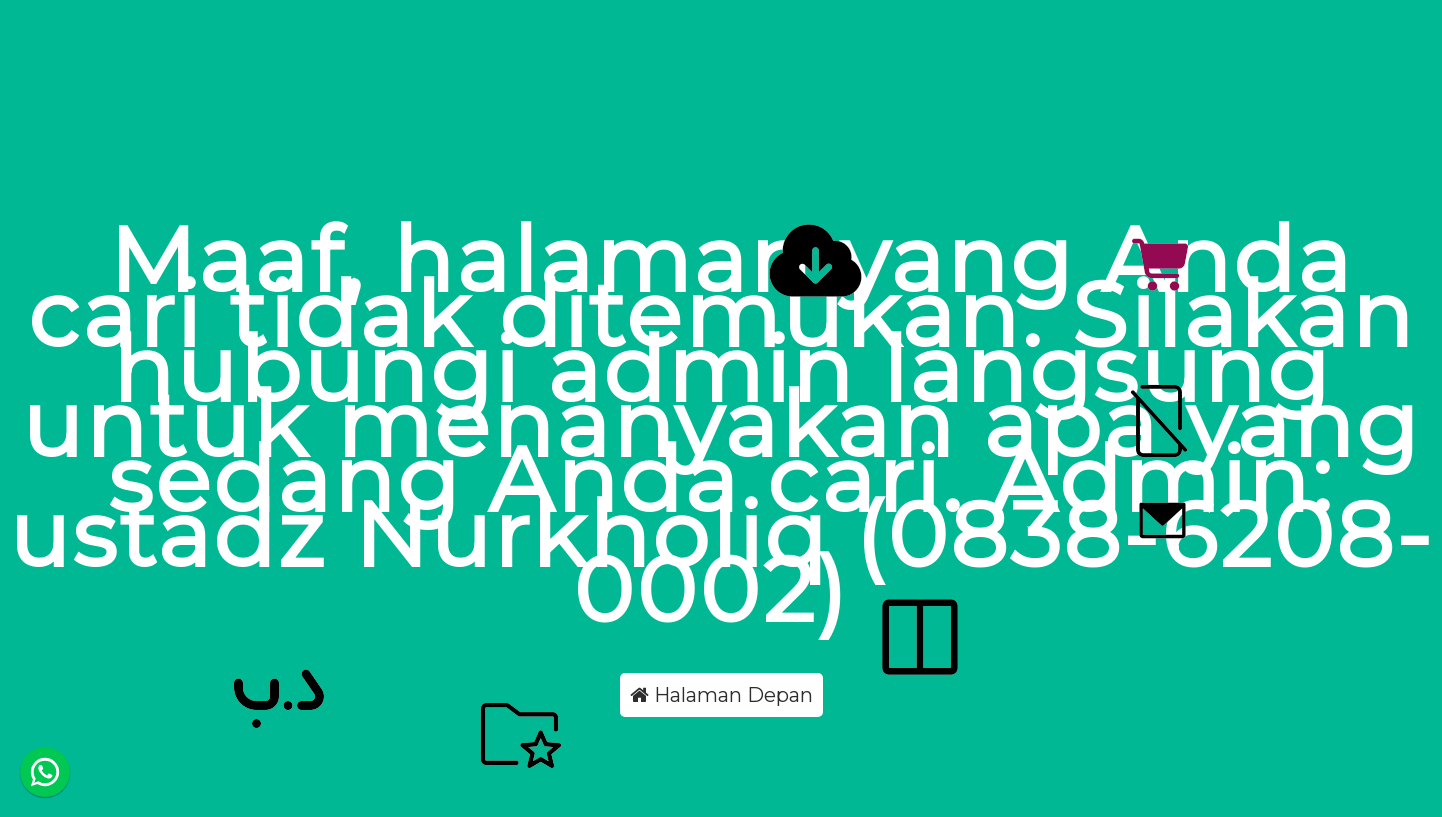  What do you see at coordinates (1162, 520) in the screenshot?
I see `open your inbox` at bounding box center [1162, 520].